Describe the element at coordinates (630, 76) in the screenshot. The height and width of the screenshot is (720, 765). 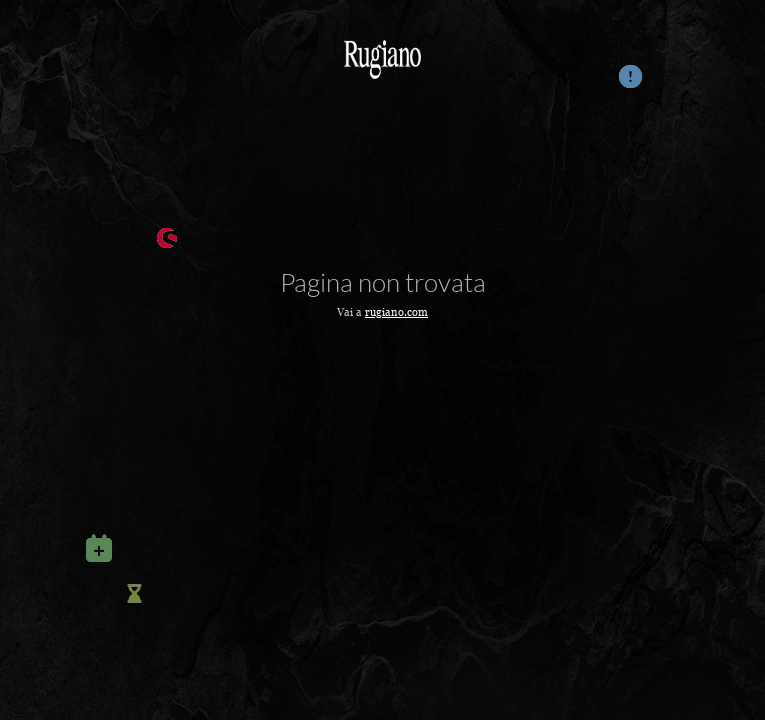
I see `indicates a warning or alert requiring attention` at that location.